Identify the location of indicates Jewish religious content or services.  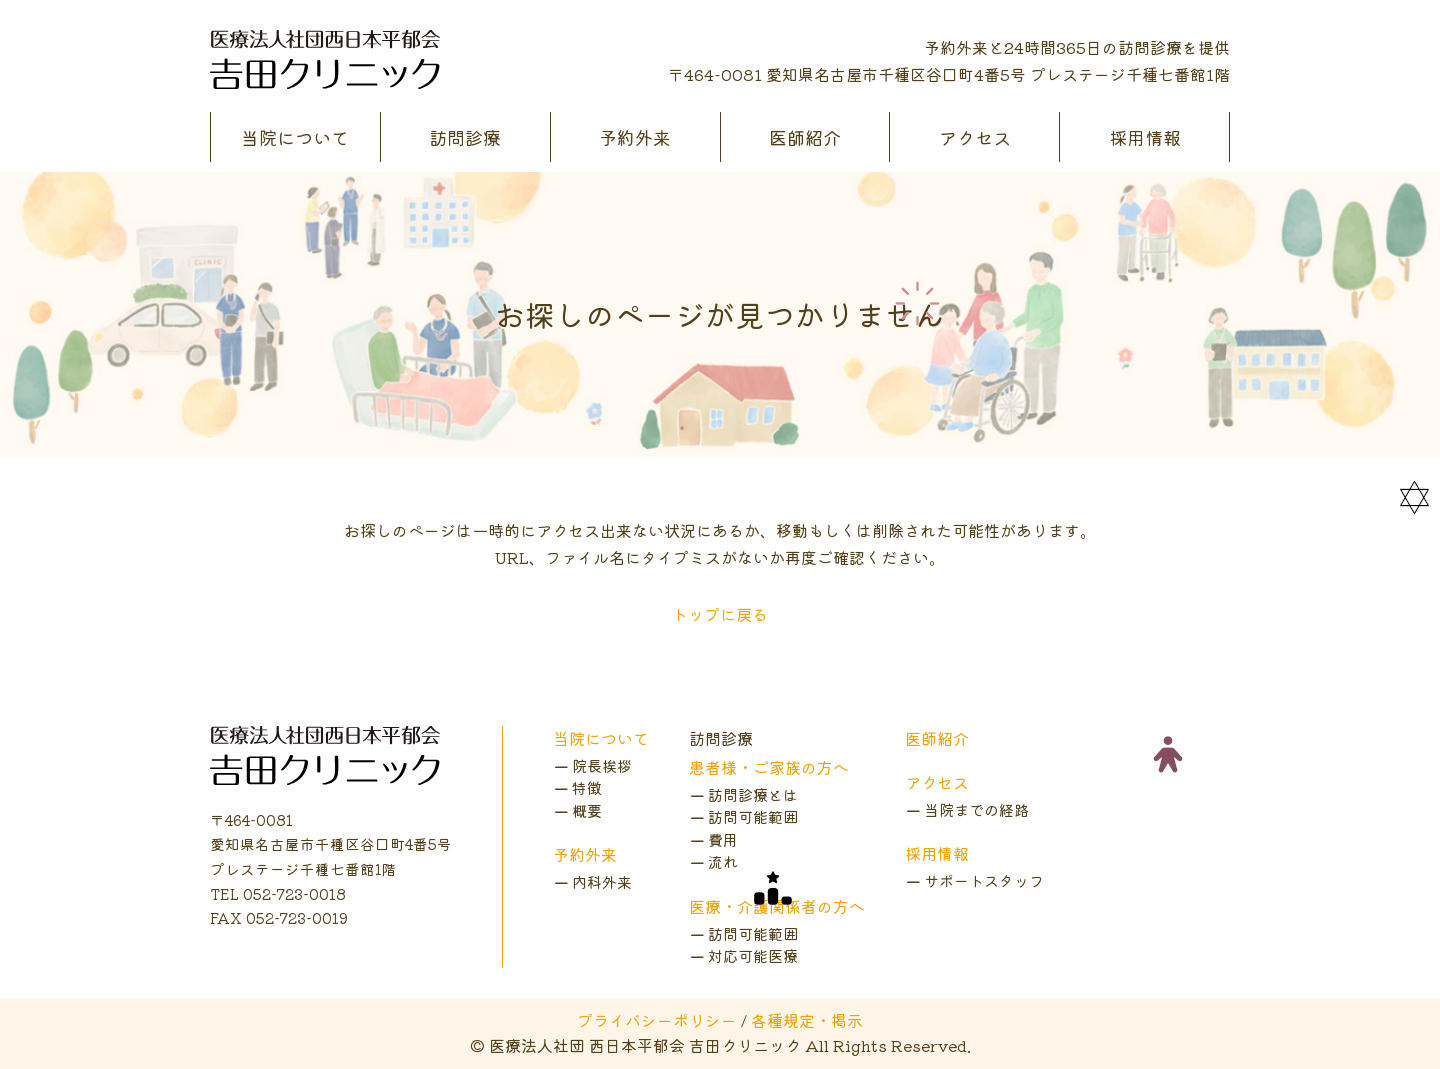
(1414, 497).